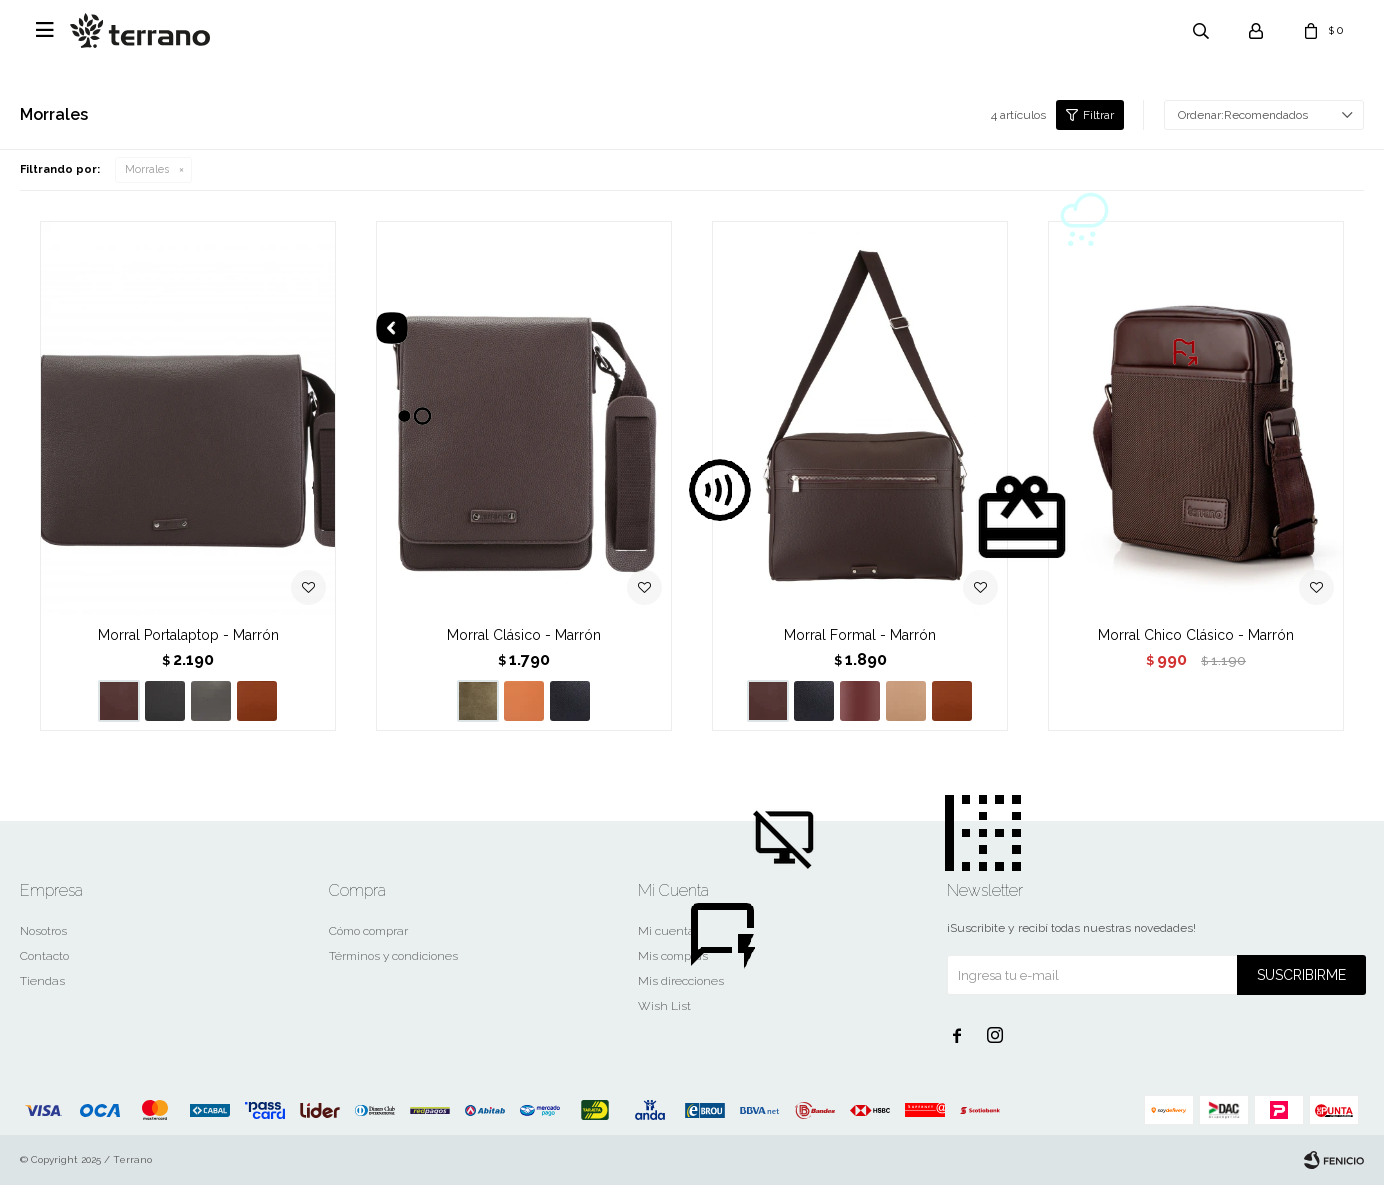 This screenshot has height=1185, width=1384. Describe the element at coordinates (983, 833) in the screenshot. I see `apply border to left edge of cell or element` at that location.